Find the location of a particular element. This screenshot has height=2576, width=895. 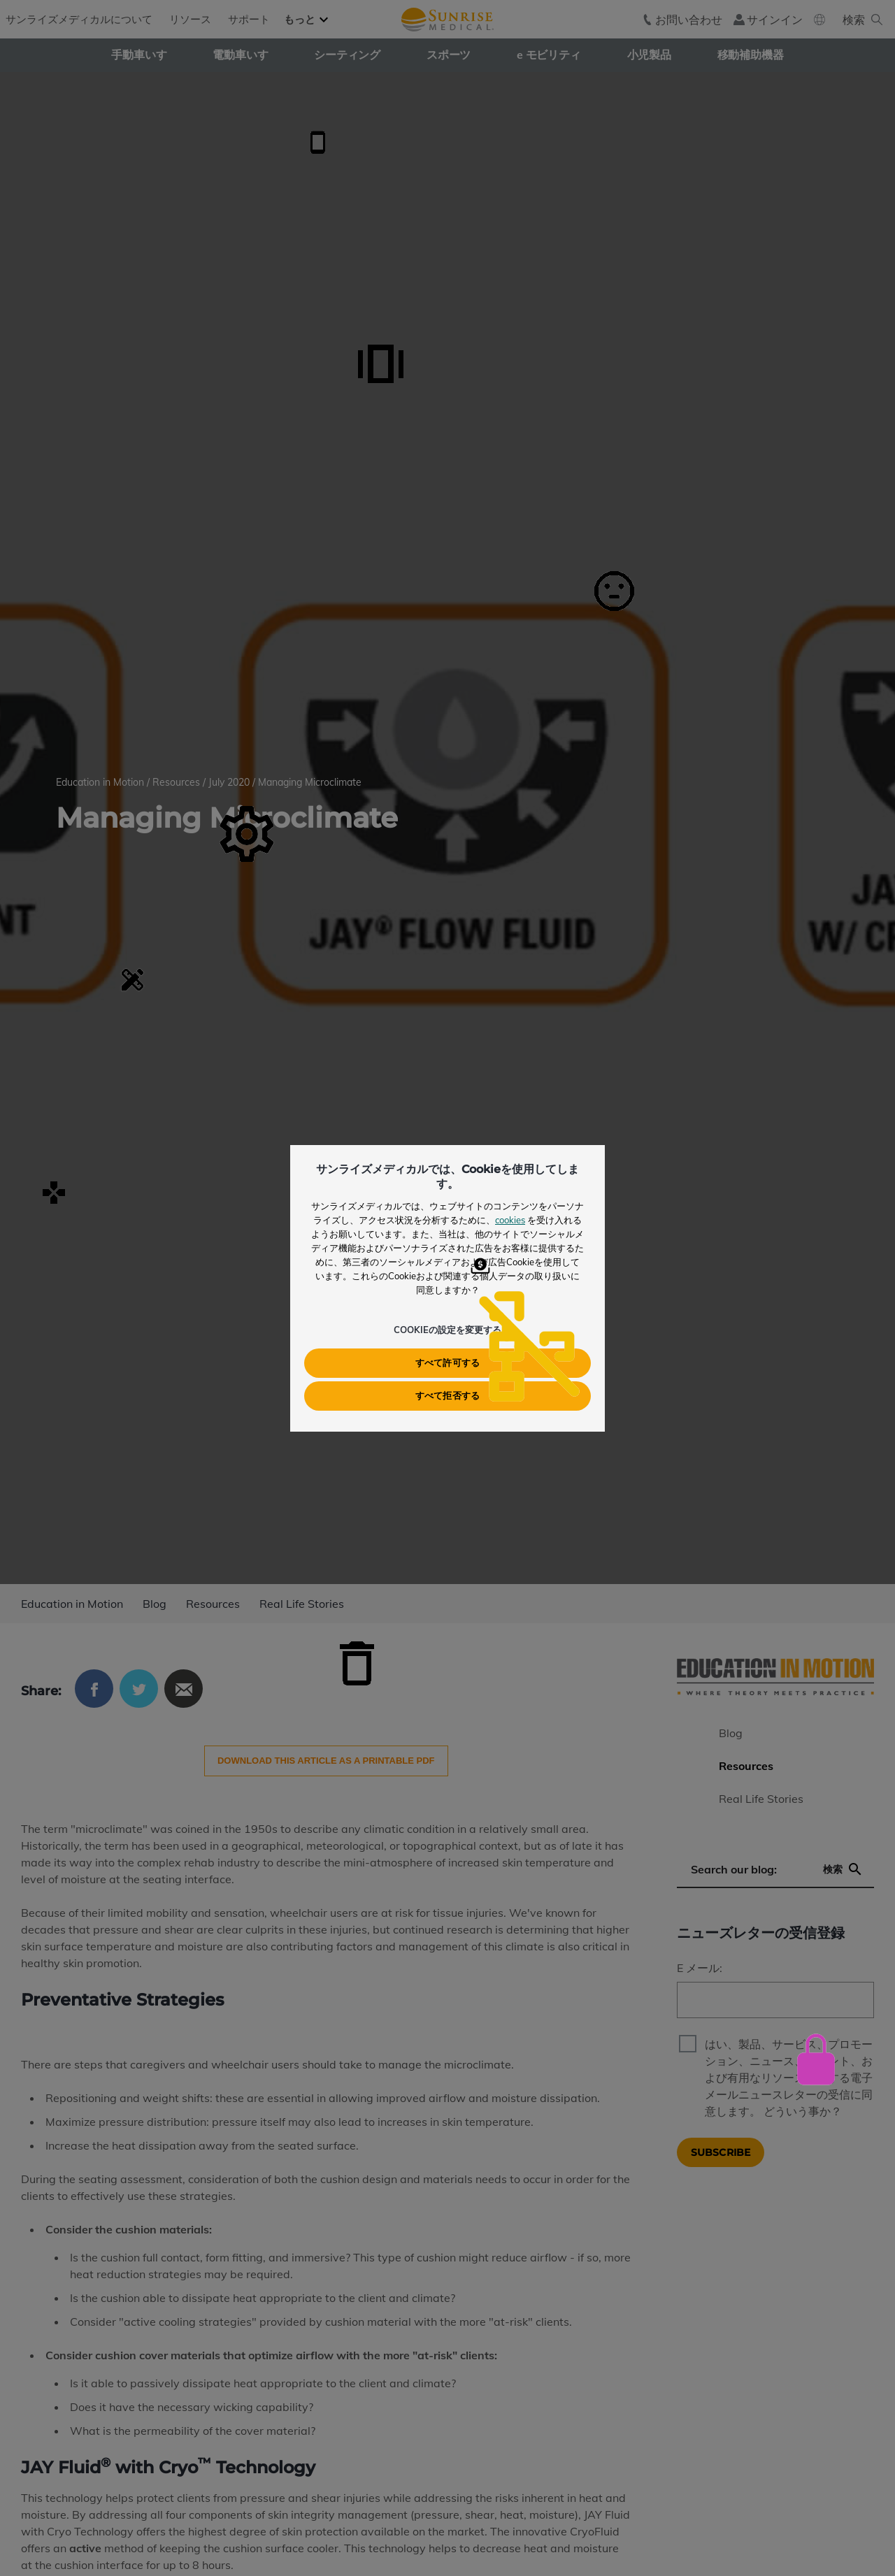

indicates neutral feedback or rating is located at coordinates (614, 591).